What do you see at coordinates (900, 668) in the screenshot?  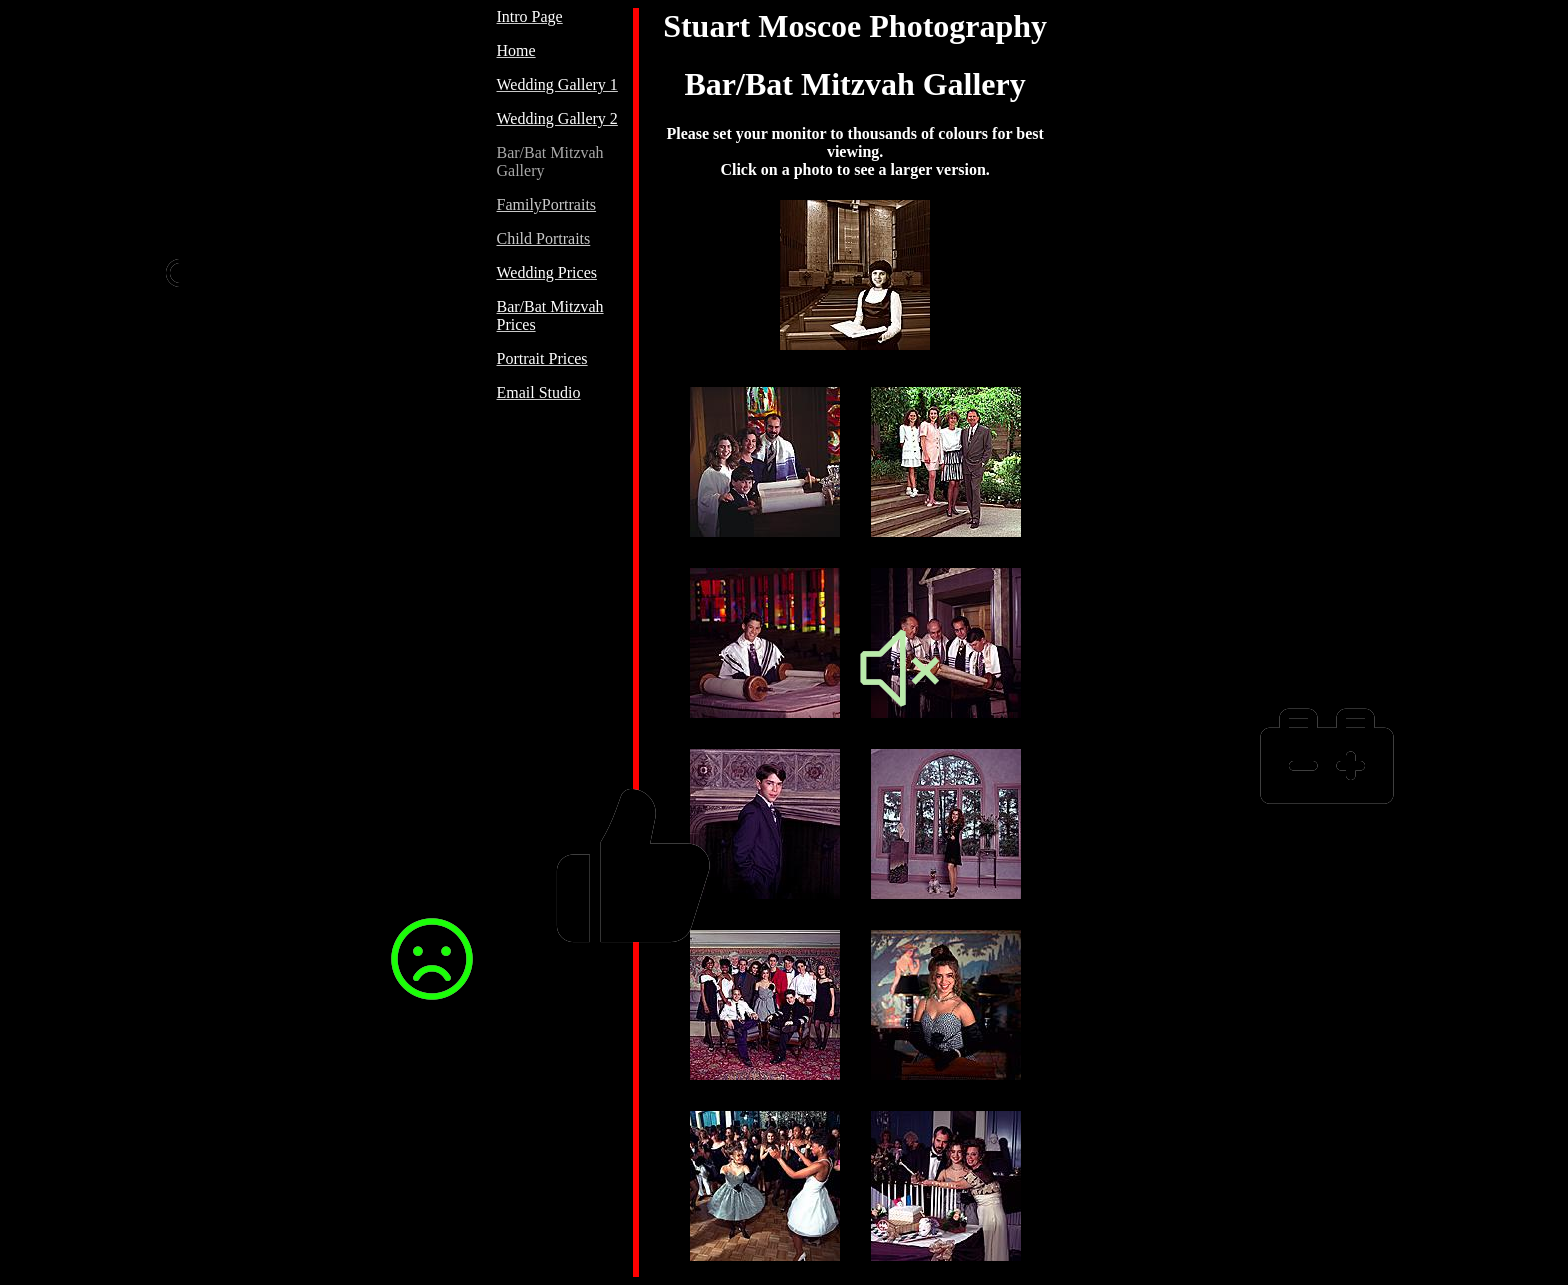 I see `mute audio or sound` at bounding box center [900, 668].